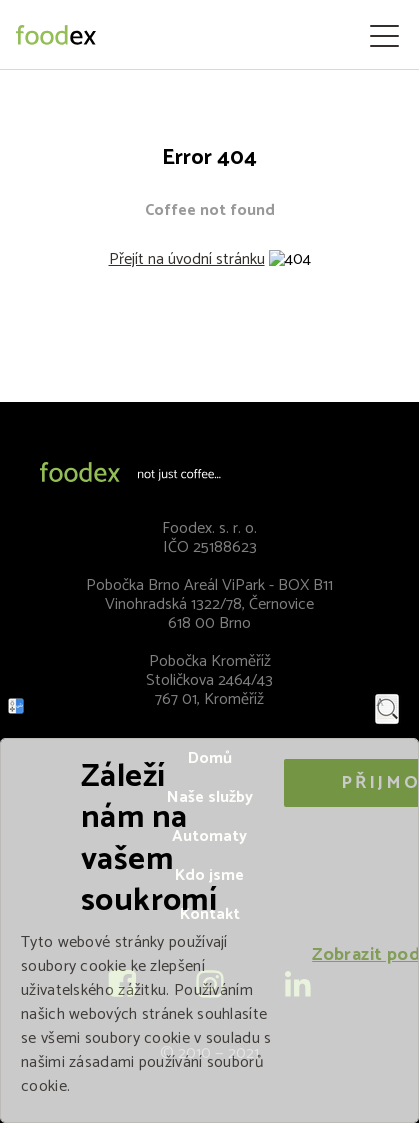 Image resolution: width=419 pixels, height=1123 pixels. Describe the element at coordinates (387, 709) in the screenshot. I see `open document viewer application` at that location.